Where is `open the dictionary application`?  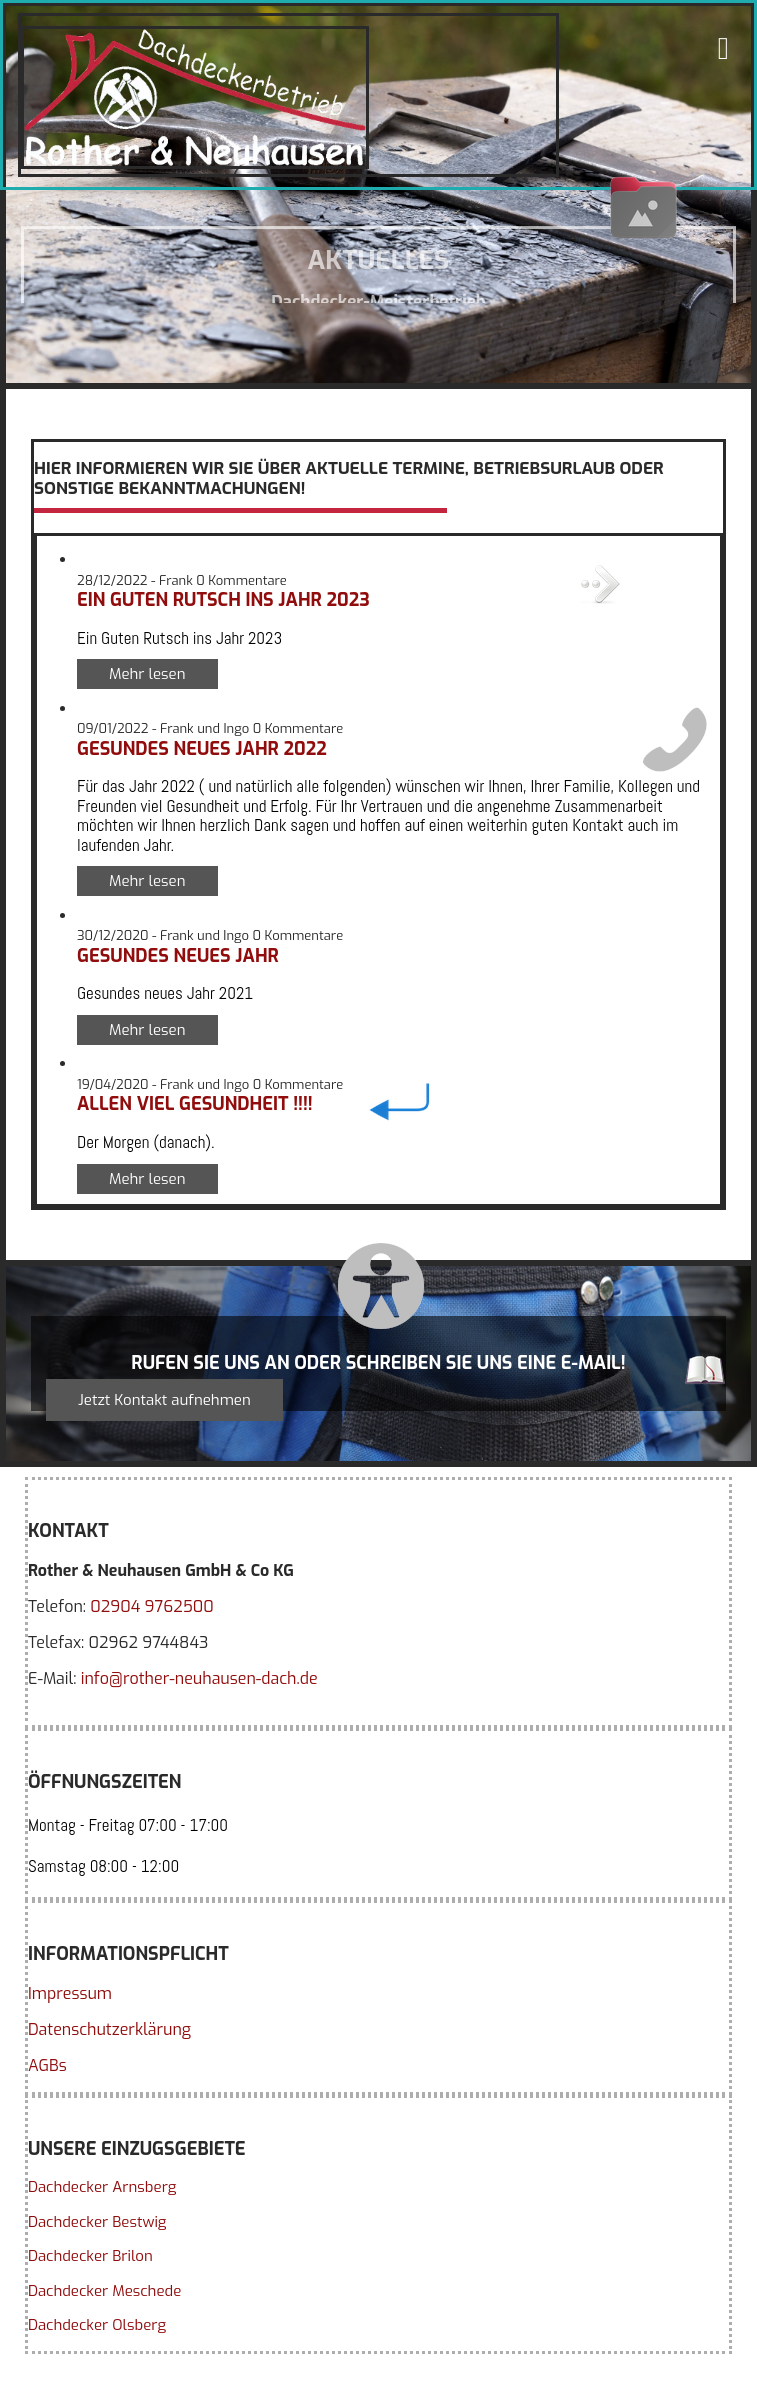 open the dictionary application is located at coordinates (705, 1367).